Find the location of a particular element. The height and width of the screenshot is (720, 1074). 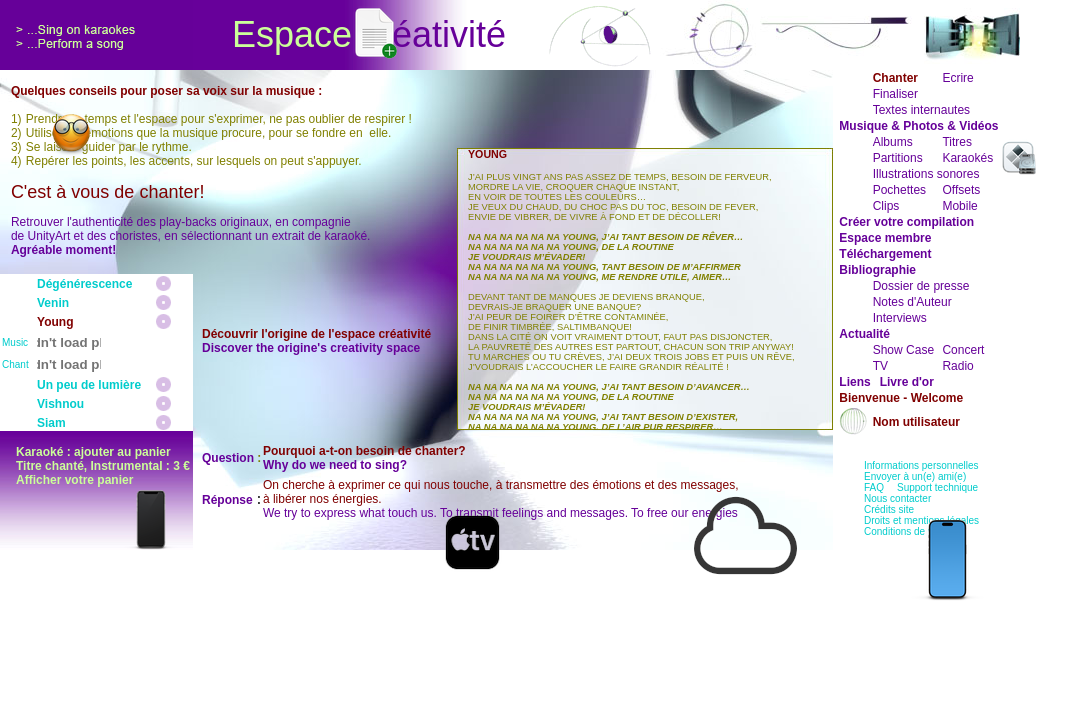

view weather information is located at coordinates (745, 535).